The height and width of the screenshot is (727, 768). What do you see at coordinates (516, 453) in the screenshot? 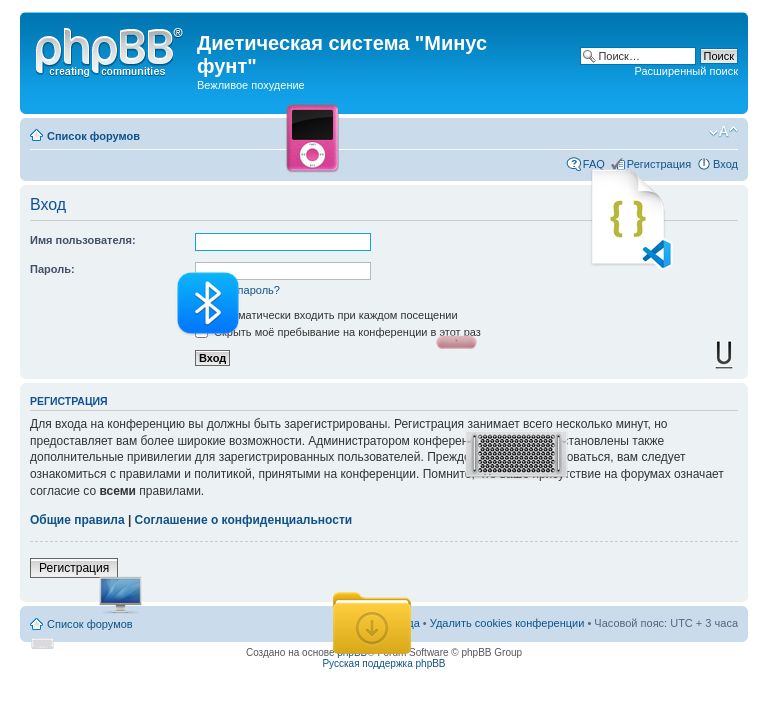
I see `indicates a mac pro rackmount server in system preferences` at bounding box center [516, 453].